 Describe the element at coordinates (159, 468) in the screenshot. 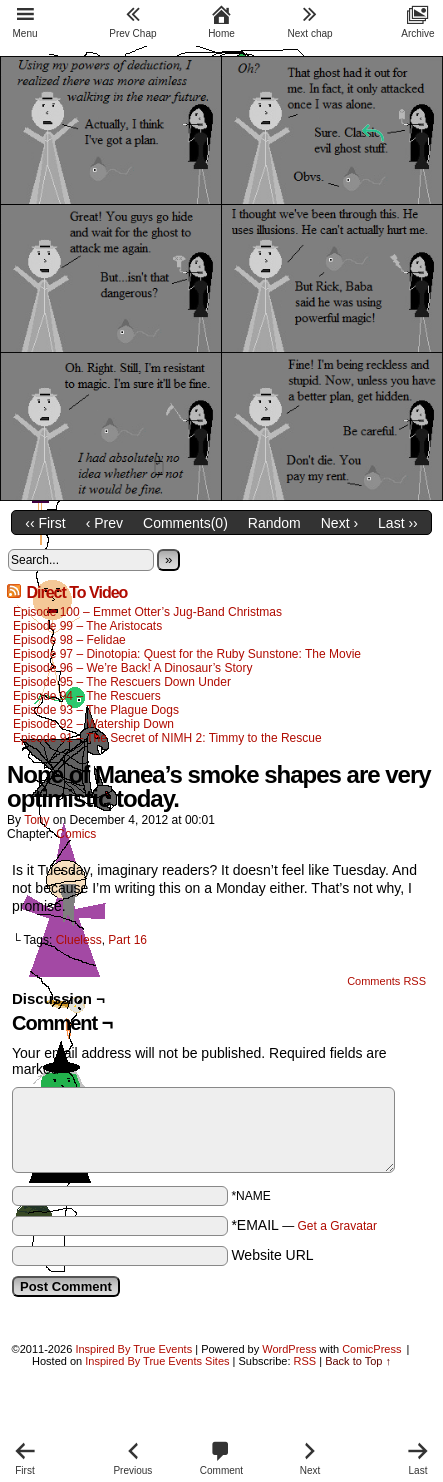

I see `access device camera settings` at that location.